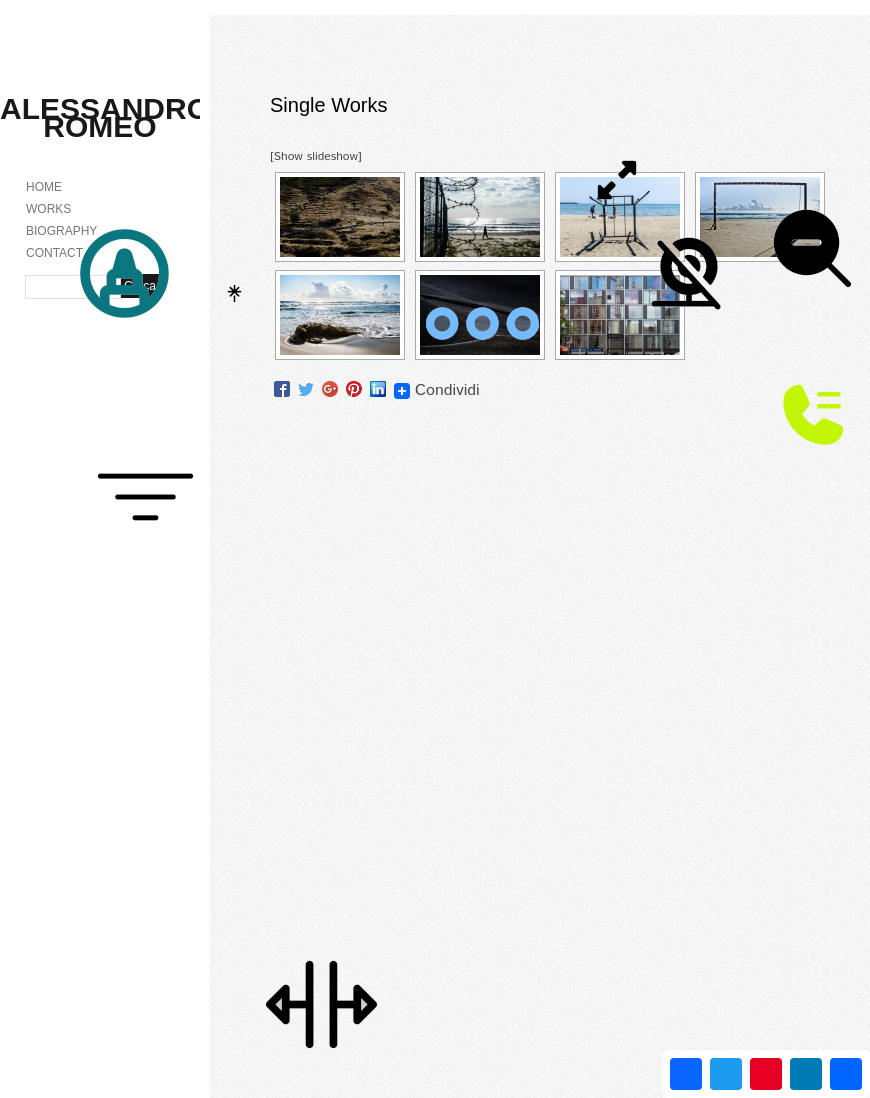 Image resolution: width=870 pixels, height=1098 pixels. I want to click on split view horizontally, so click(321, 1004).